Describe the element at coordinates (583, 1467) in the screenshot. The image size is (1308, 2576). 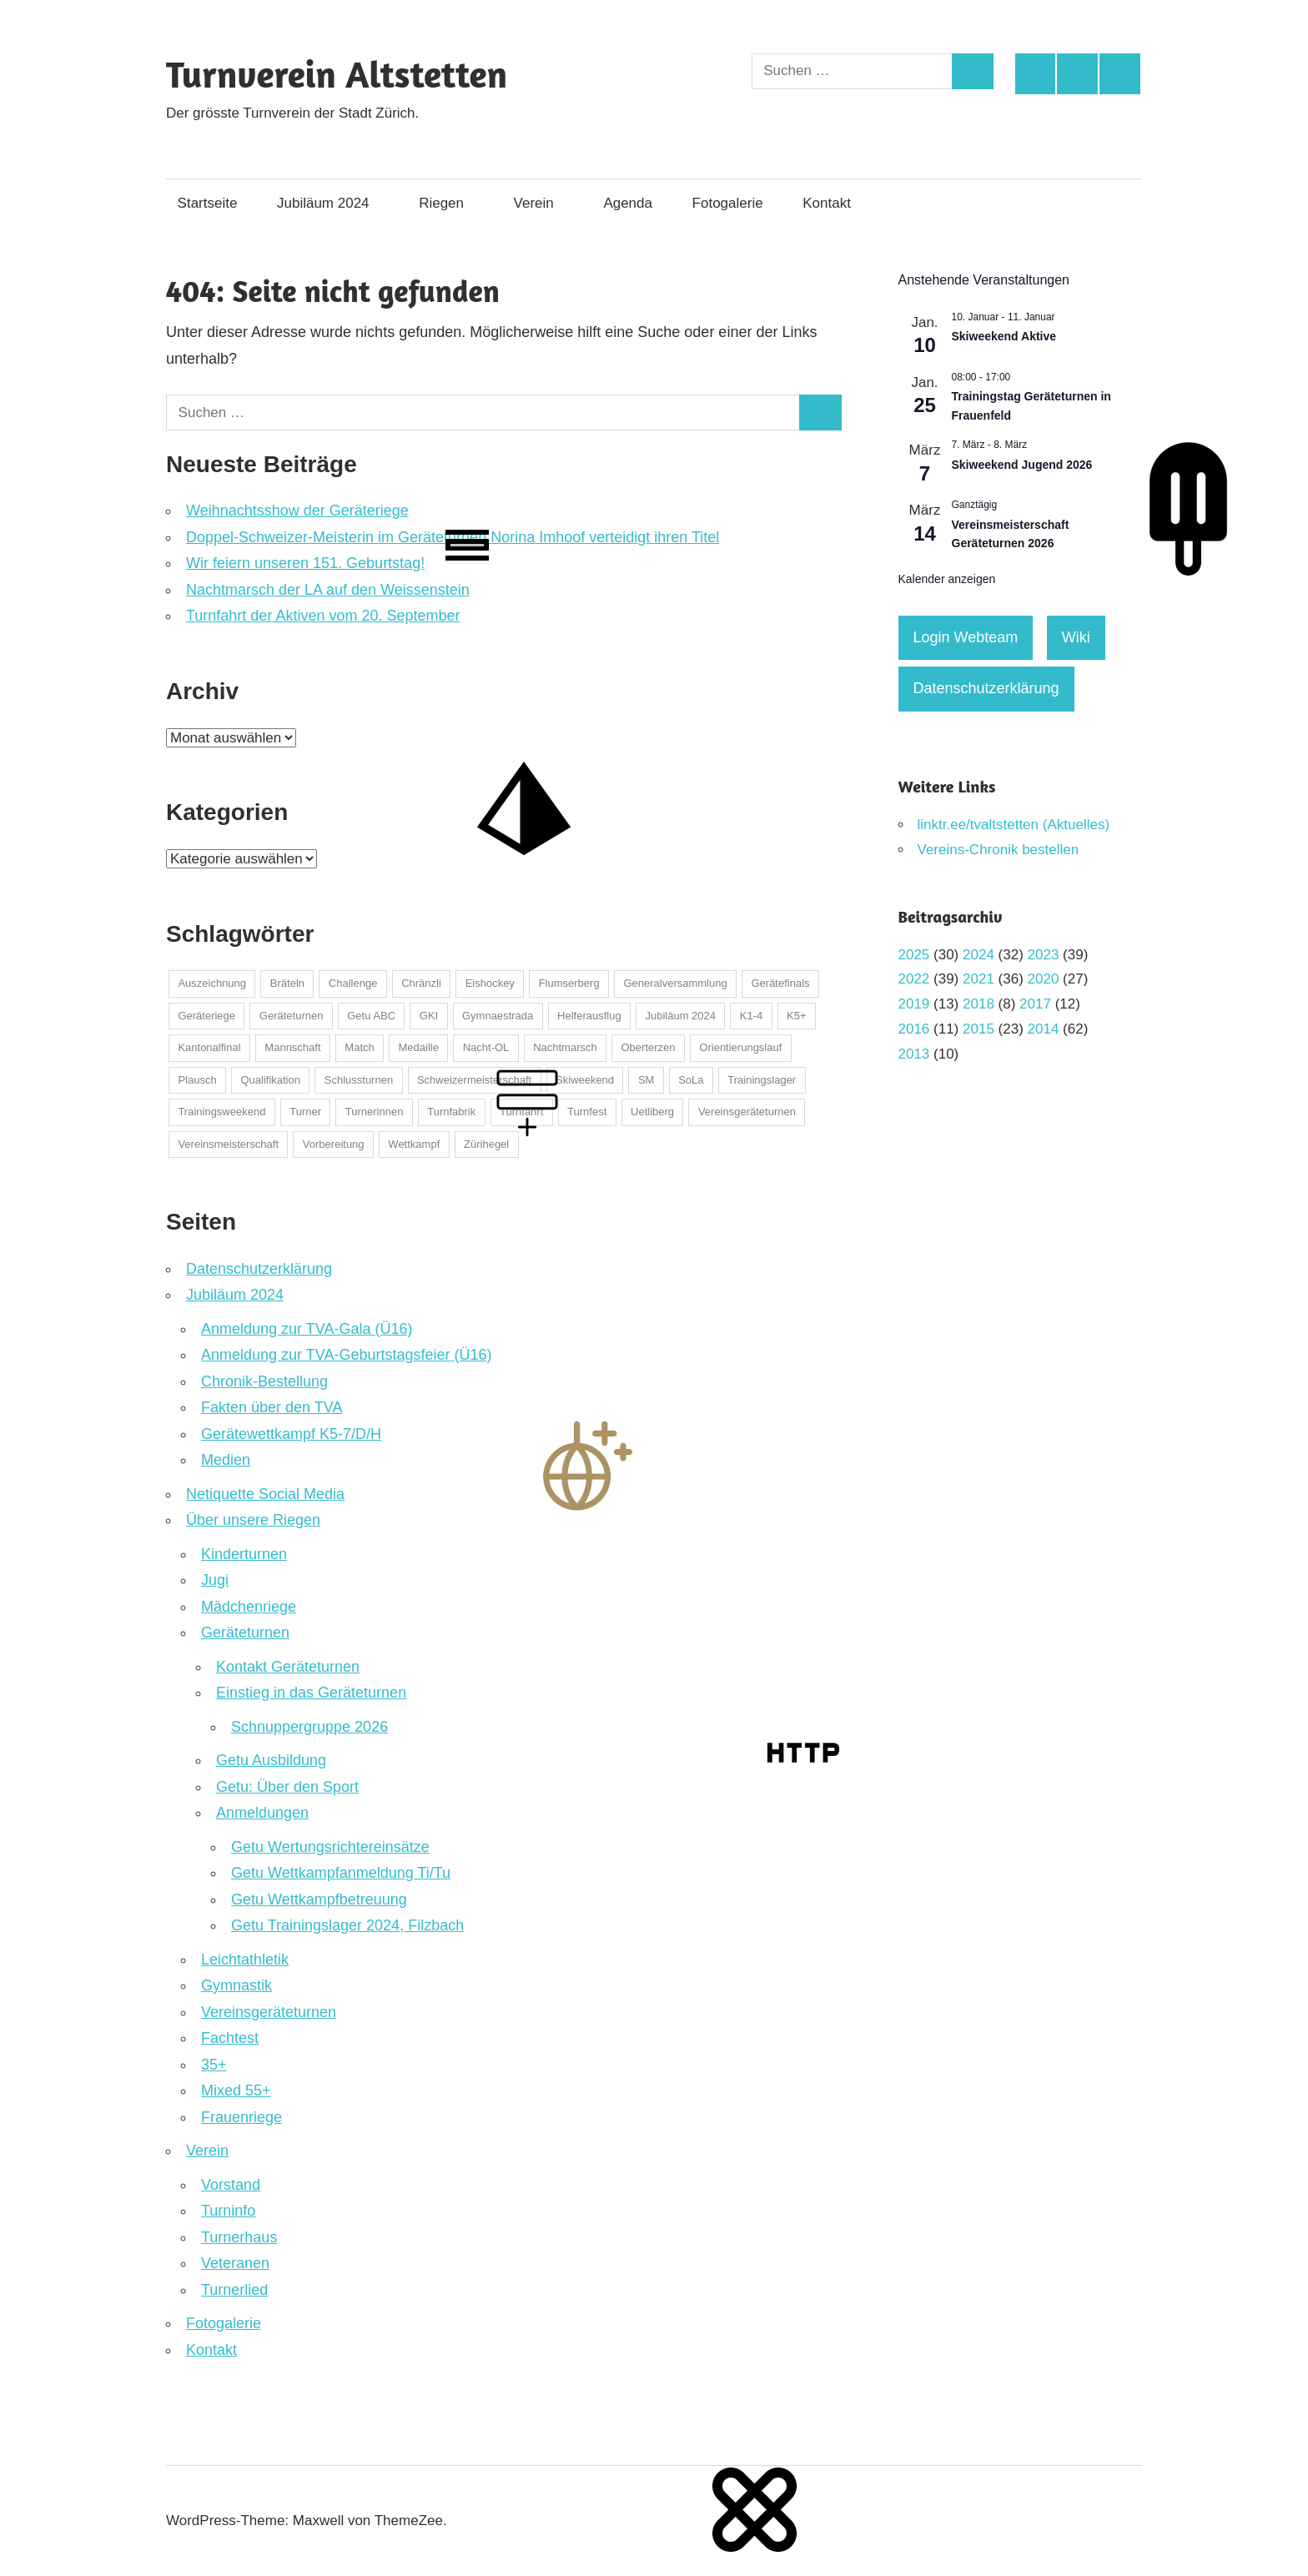
I see `access party or event mode` at that location.